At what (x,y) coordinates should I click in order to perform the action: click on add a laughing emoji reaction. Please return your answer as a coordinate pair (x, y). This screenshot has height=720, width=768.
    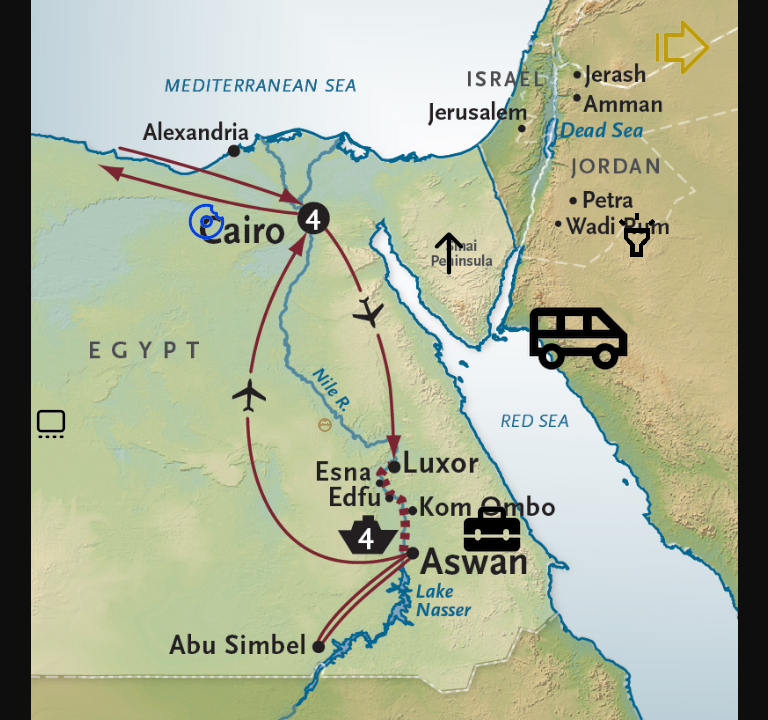
    Looking at the image, I should click on (325, 425).